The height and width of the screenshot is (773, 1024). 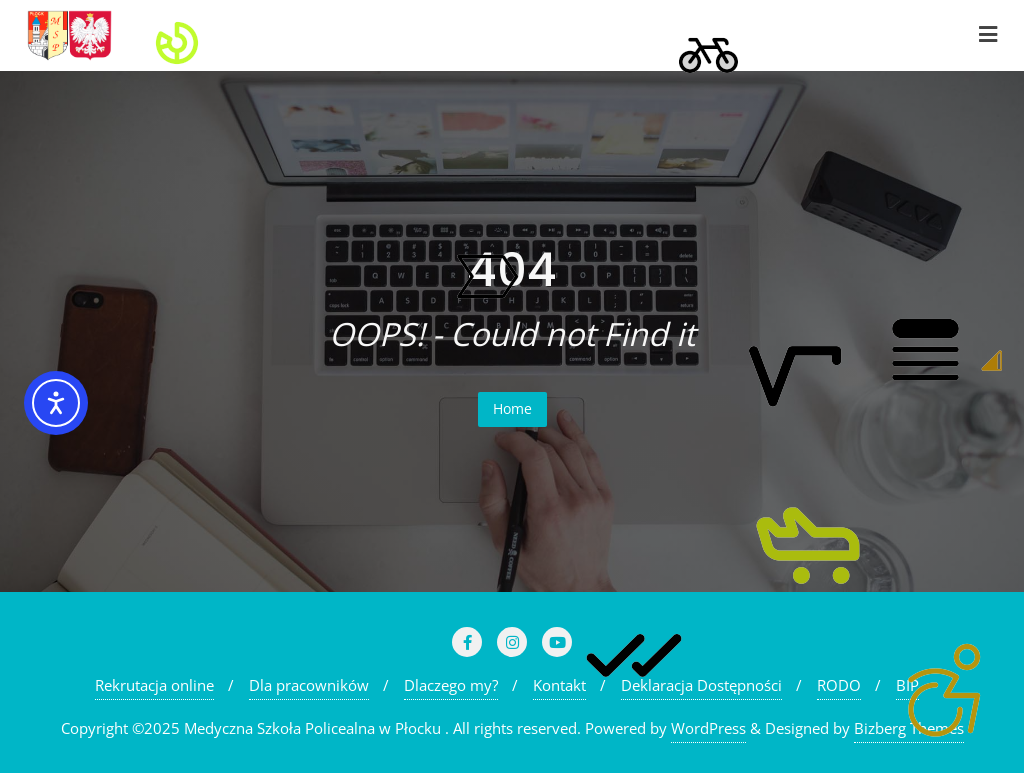 What do you see at coordinates (946, 692) in the screenshot?
I see `indicates wheelchair accessible route or facility` at bounding box center [946, 692].